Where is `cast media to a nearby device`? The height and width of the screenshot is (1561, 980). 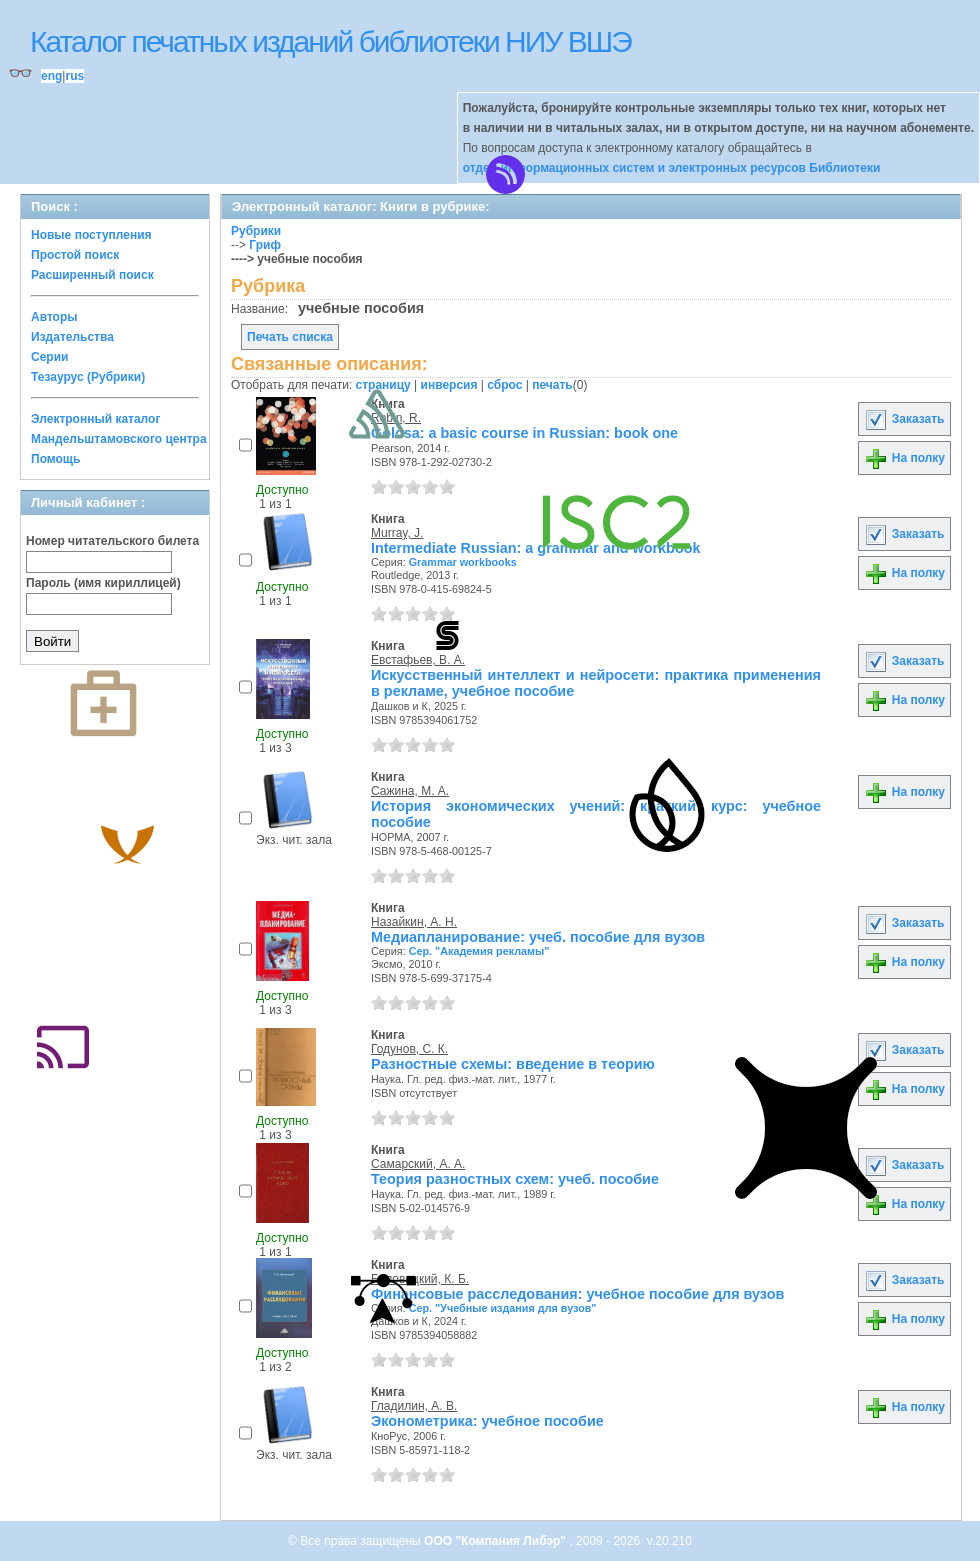 cast media to a nearby device is located at coordinates (63, 1047).